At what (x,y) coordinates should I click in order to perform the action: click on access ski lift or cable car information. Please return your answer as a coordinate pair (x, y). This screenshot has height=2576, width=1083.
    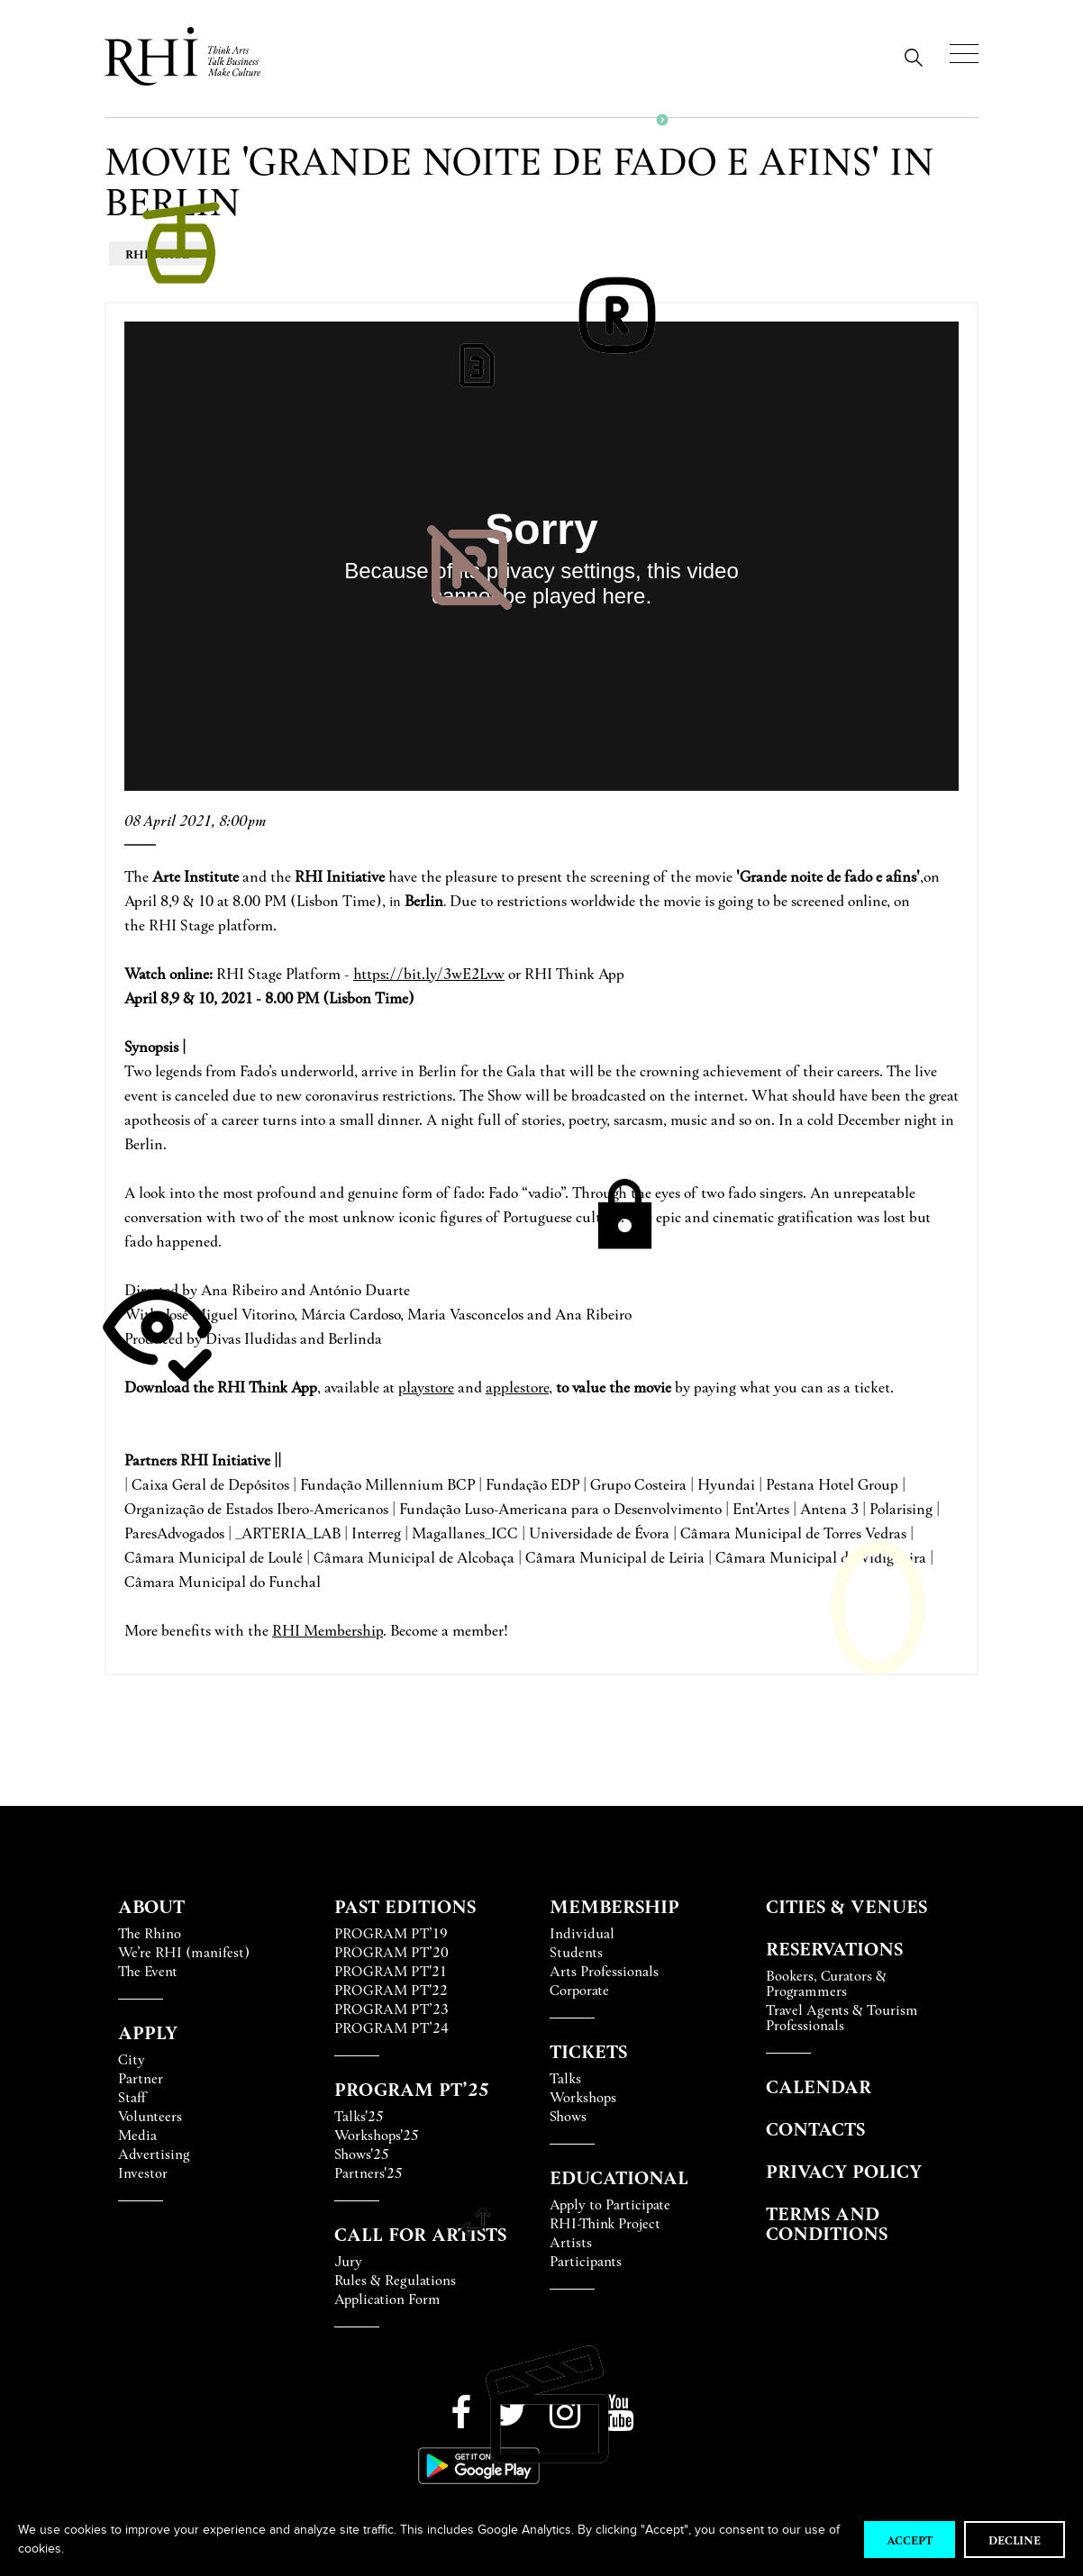
    Looking at the image, I should click on (181, 245).